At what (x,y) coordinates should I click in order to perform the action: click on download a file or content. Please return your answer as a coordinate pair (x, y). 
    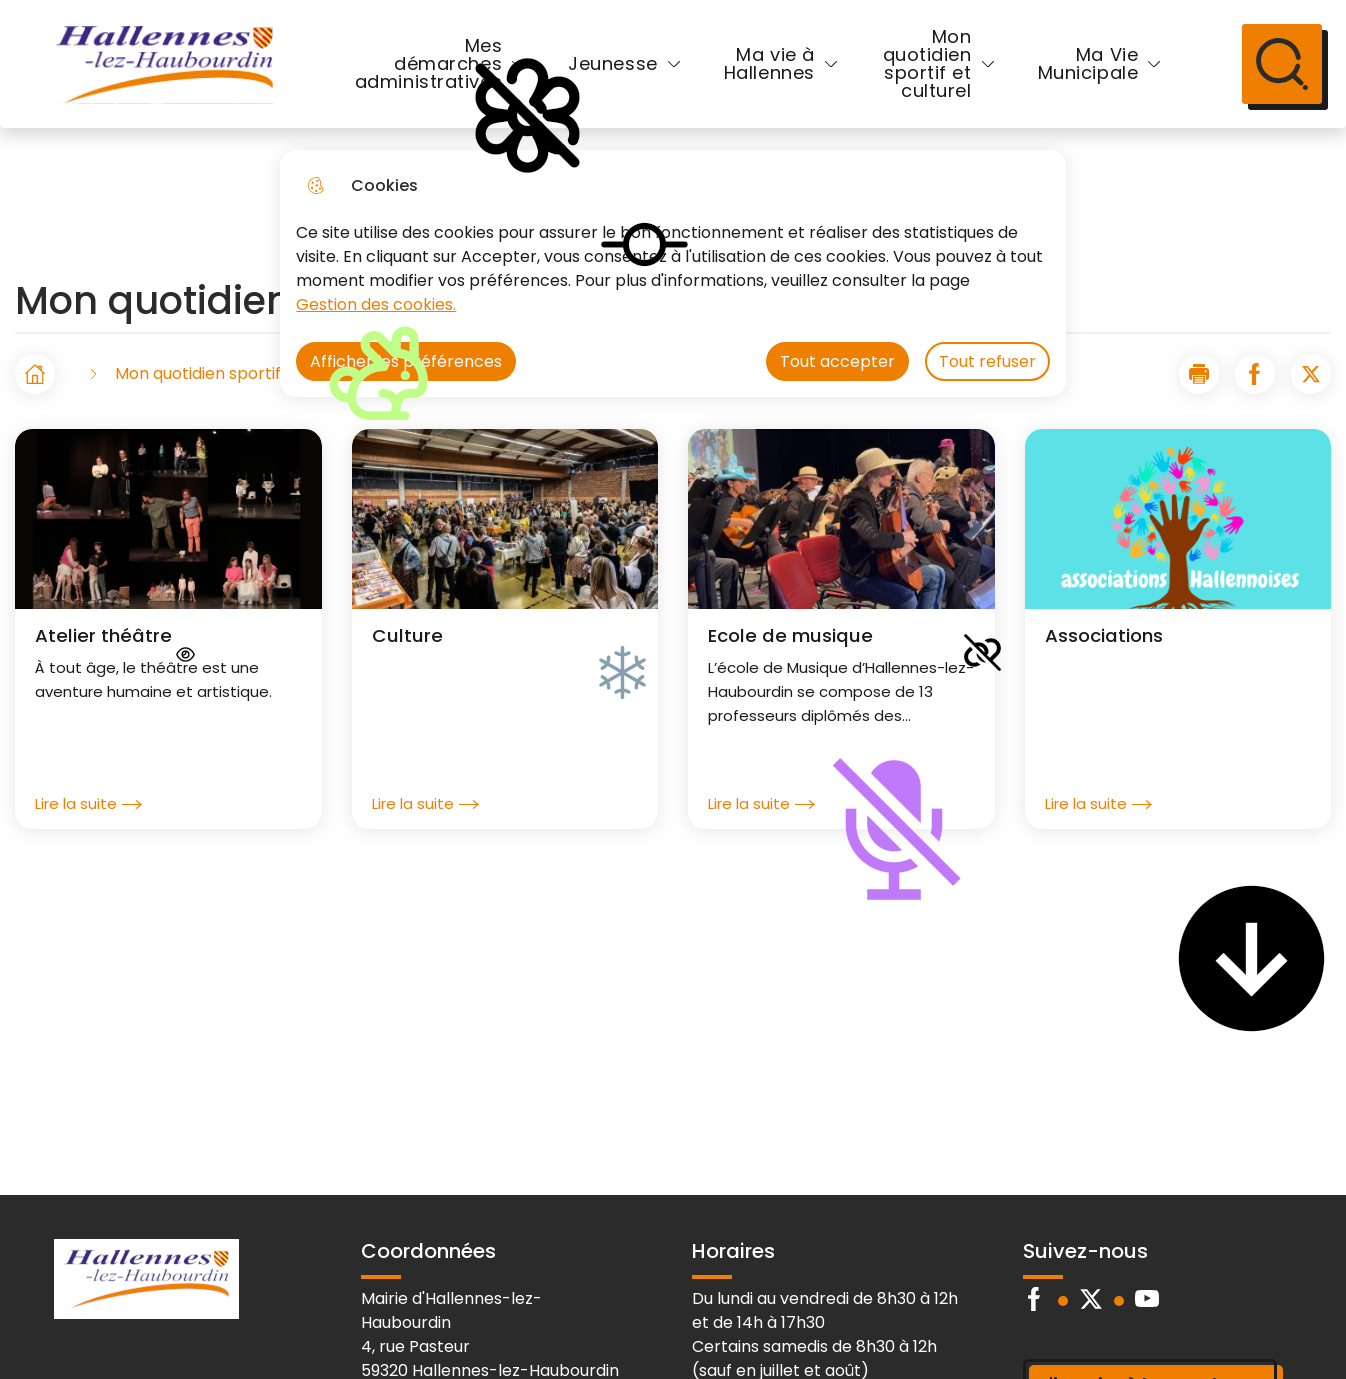
    Looking at the image, I should click on (1251, 958).